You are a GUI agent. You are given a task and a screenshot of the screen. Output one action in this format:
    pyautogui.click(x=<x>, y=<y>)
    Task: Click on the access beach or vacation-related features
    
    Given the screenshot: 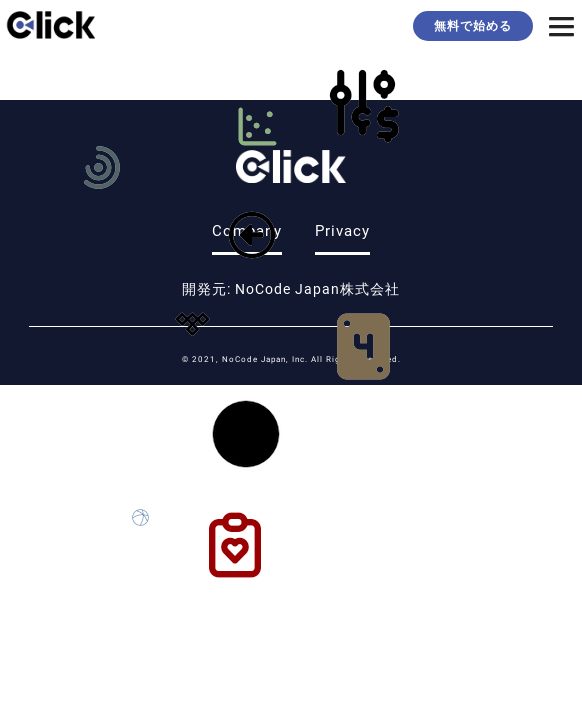 What is the action you would take?
    pyautogui.click(x=140, y=517)
    